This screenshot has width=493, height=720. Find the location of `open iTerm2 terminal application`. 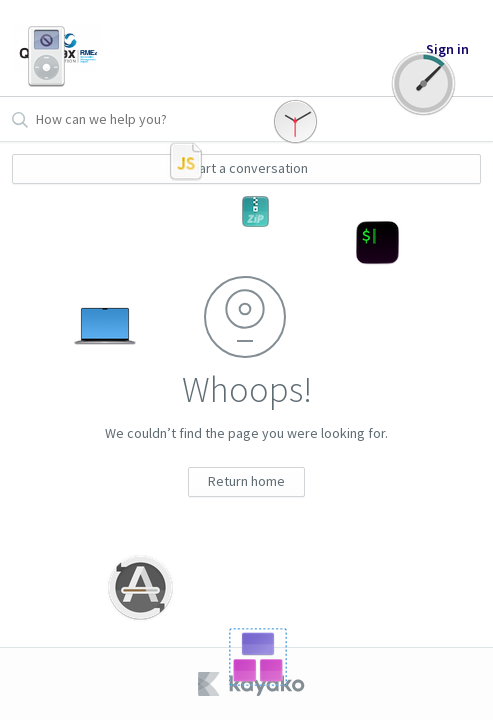

open iTerm2 terminal application is located at coordinates (377, 242).